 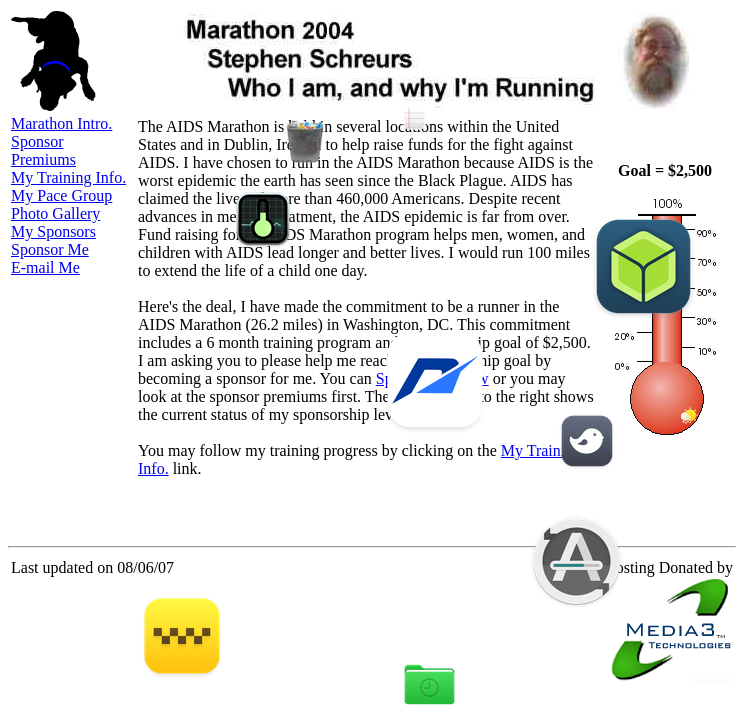 I want to click on launch need for speed nitro racing game, so click(x=435, y=380).